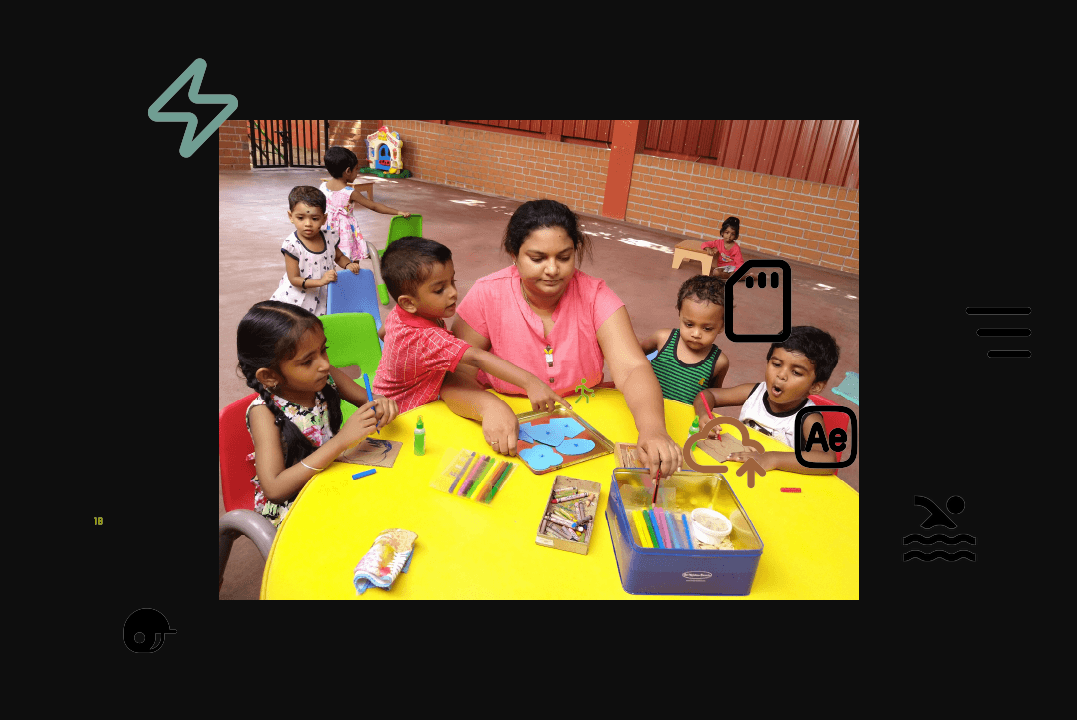  I want to click on open Adobe After Effects, so click(826, 437).